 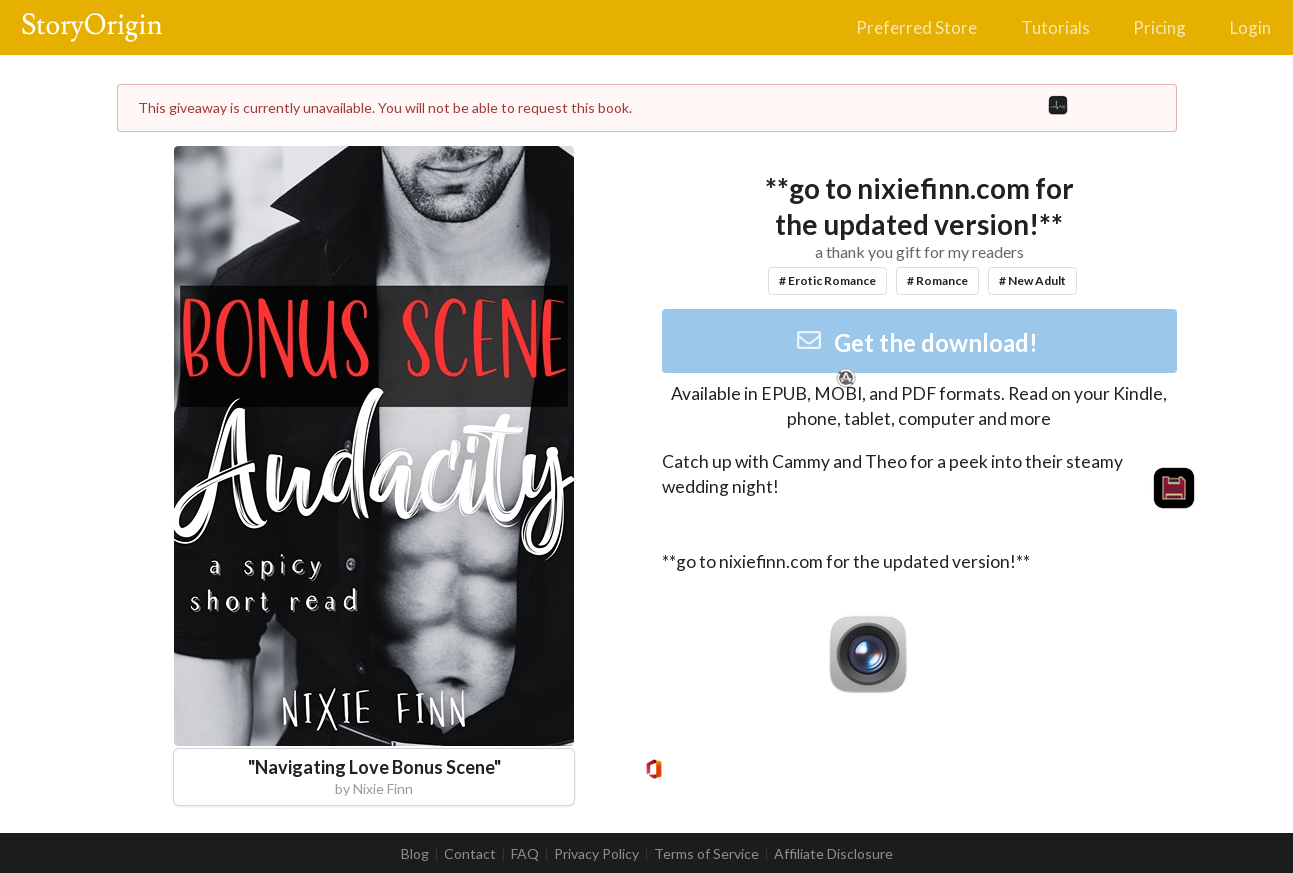 What do you see at coordinates (1058, 105) in the screenshot?
I see `open power statistics and battery monitoring app` at bounding box center [1058, 105].